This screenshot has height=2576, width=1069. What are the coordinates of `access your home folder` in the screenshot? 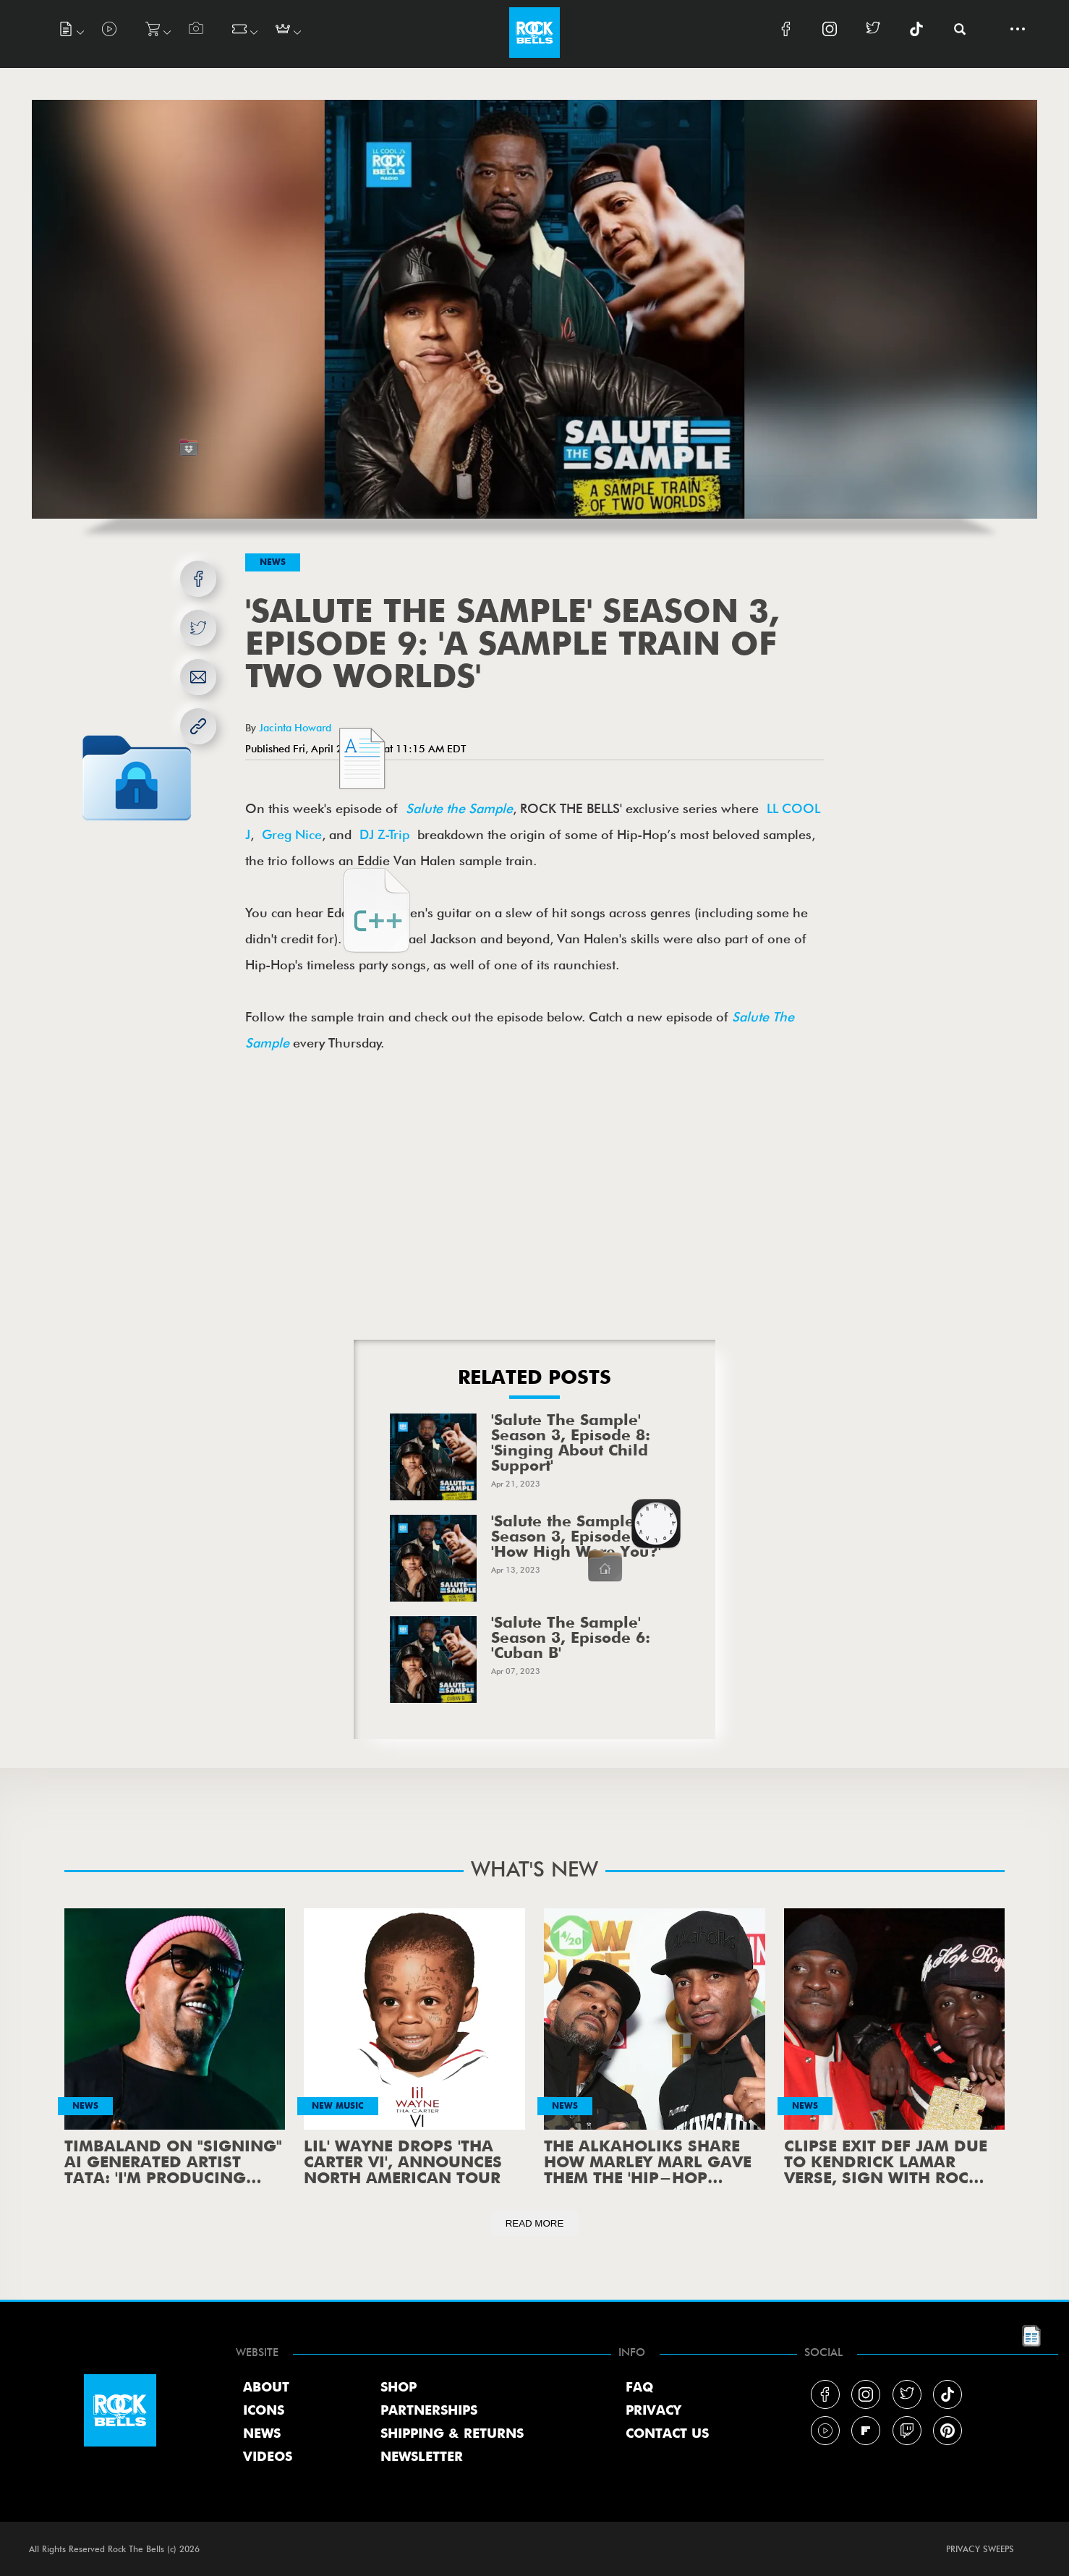 It's located at (605, 1565).